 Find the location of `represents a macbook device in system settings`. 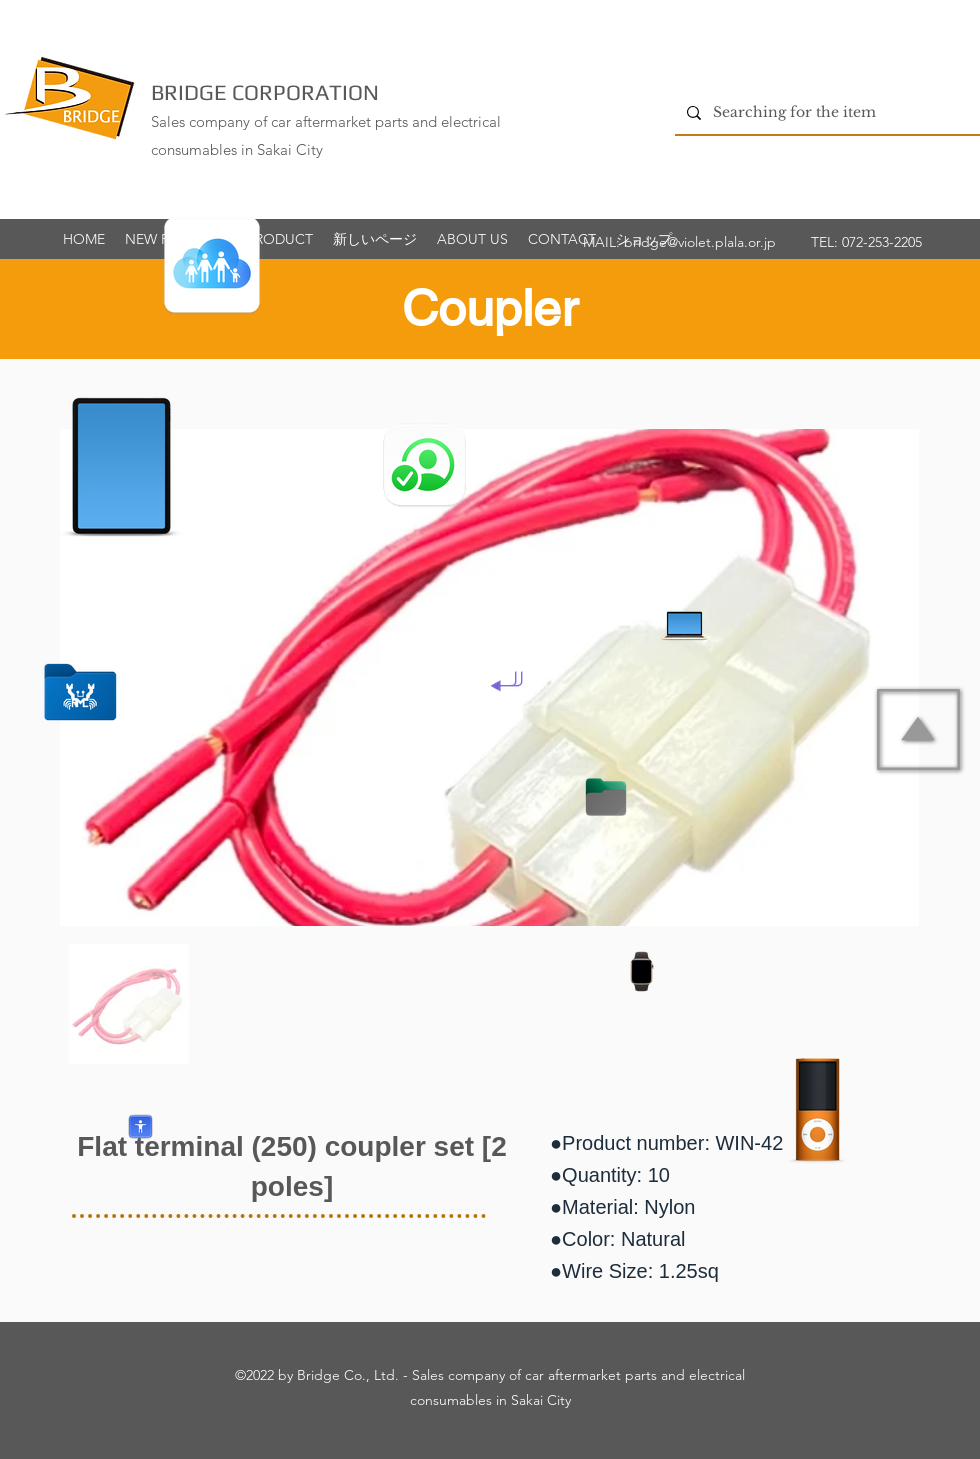

represents a macbook device in system settings is located at coordinates (684, 621).